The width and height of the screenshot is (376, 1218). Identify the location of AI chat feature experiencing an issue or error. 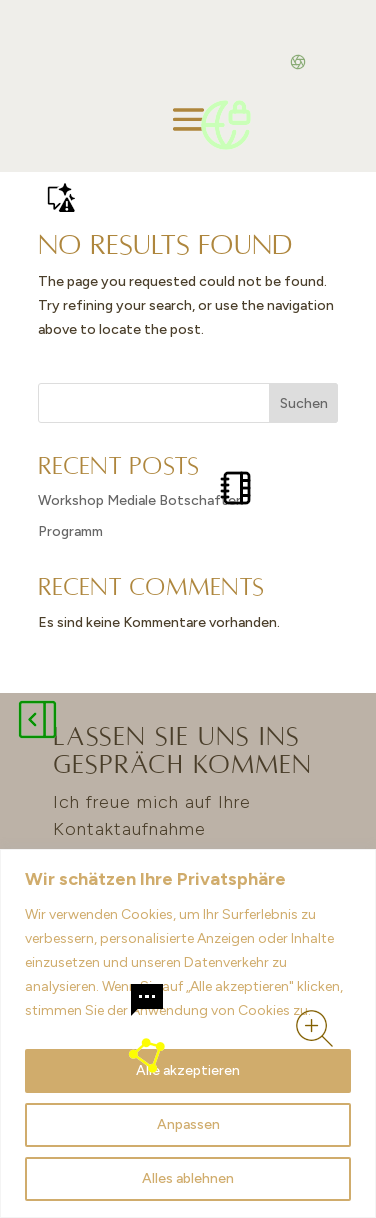
(60, 197).